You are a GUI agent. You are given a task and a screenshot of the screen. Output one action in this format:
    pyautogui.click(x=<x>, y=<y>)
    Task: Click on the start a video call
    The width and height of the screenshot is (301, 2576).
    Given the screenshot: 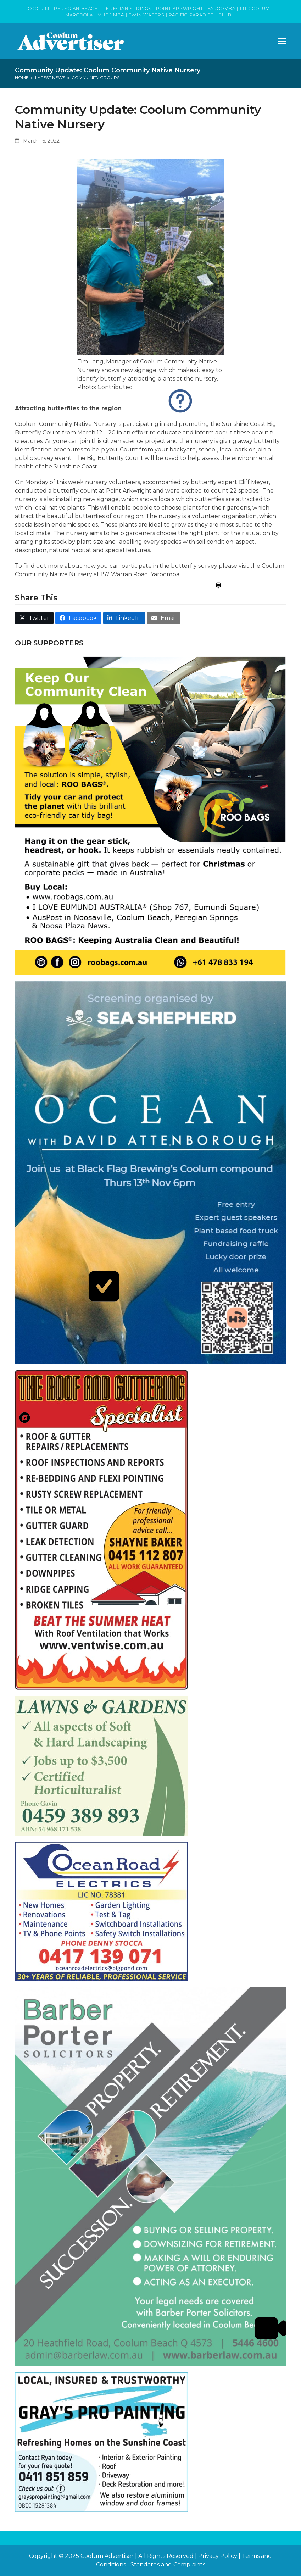 What is the action you would take?
    pyautogui.click(x=270, y=2328)
    